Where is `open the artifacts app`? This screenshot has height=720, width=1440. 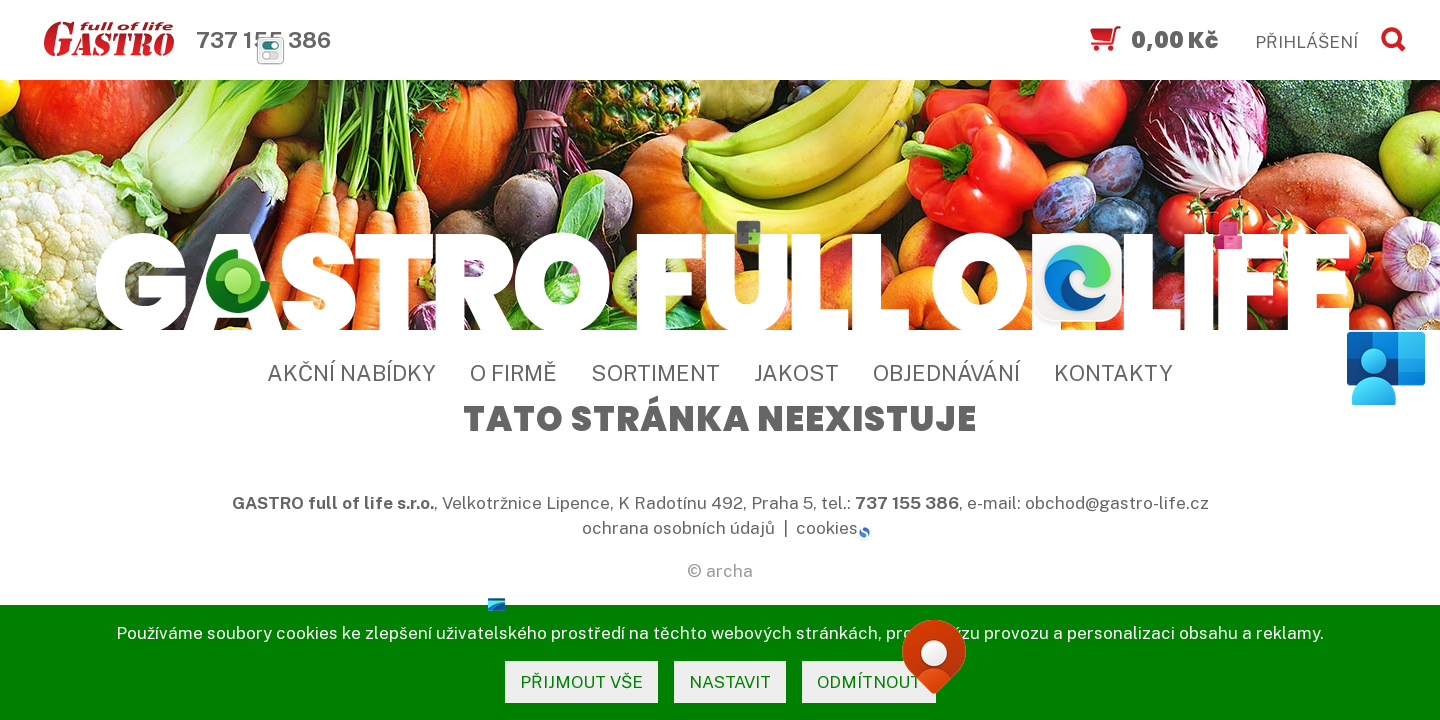 open the artifacts app is located at coordinates (1228, 235).